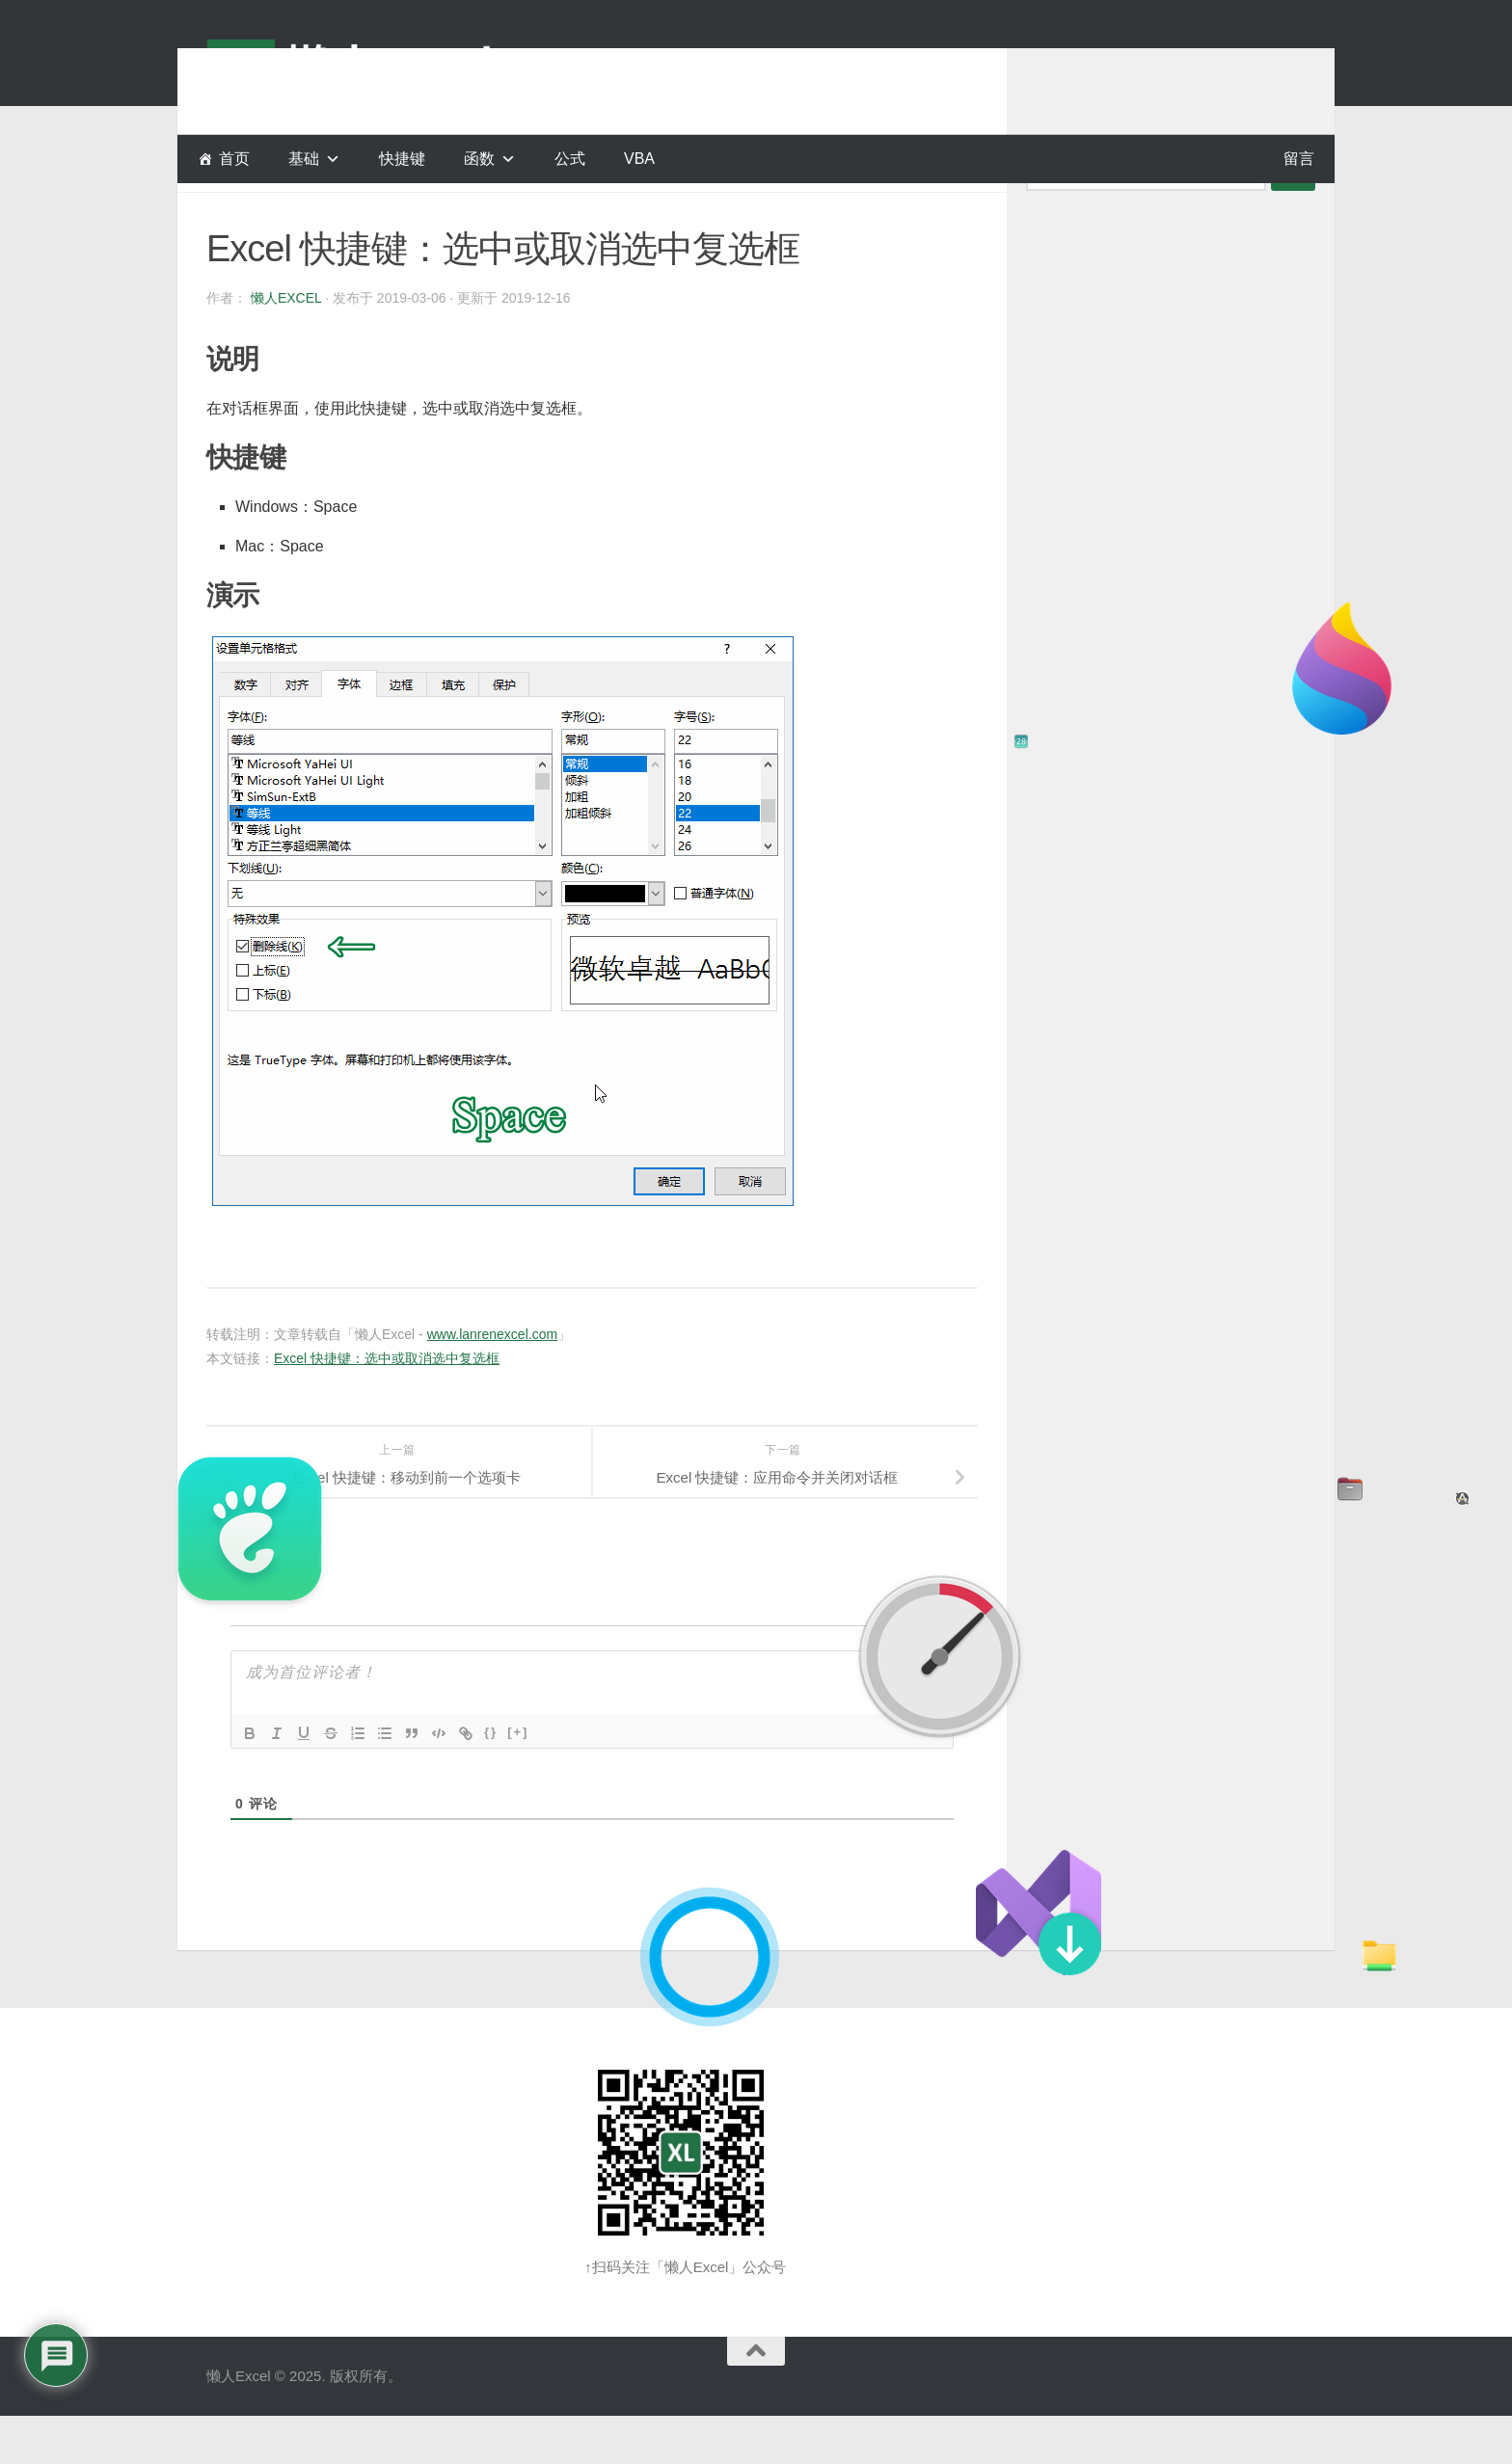  Describe the element at coordinates (250, 1529) in the screenshot. I see `launch gnome desktop environment` at that location.